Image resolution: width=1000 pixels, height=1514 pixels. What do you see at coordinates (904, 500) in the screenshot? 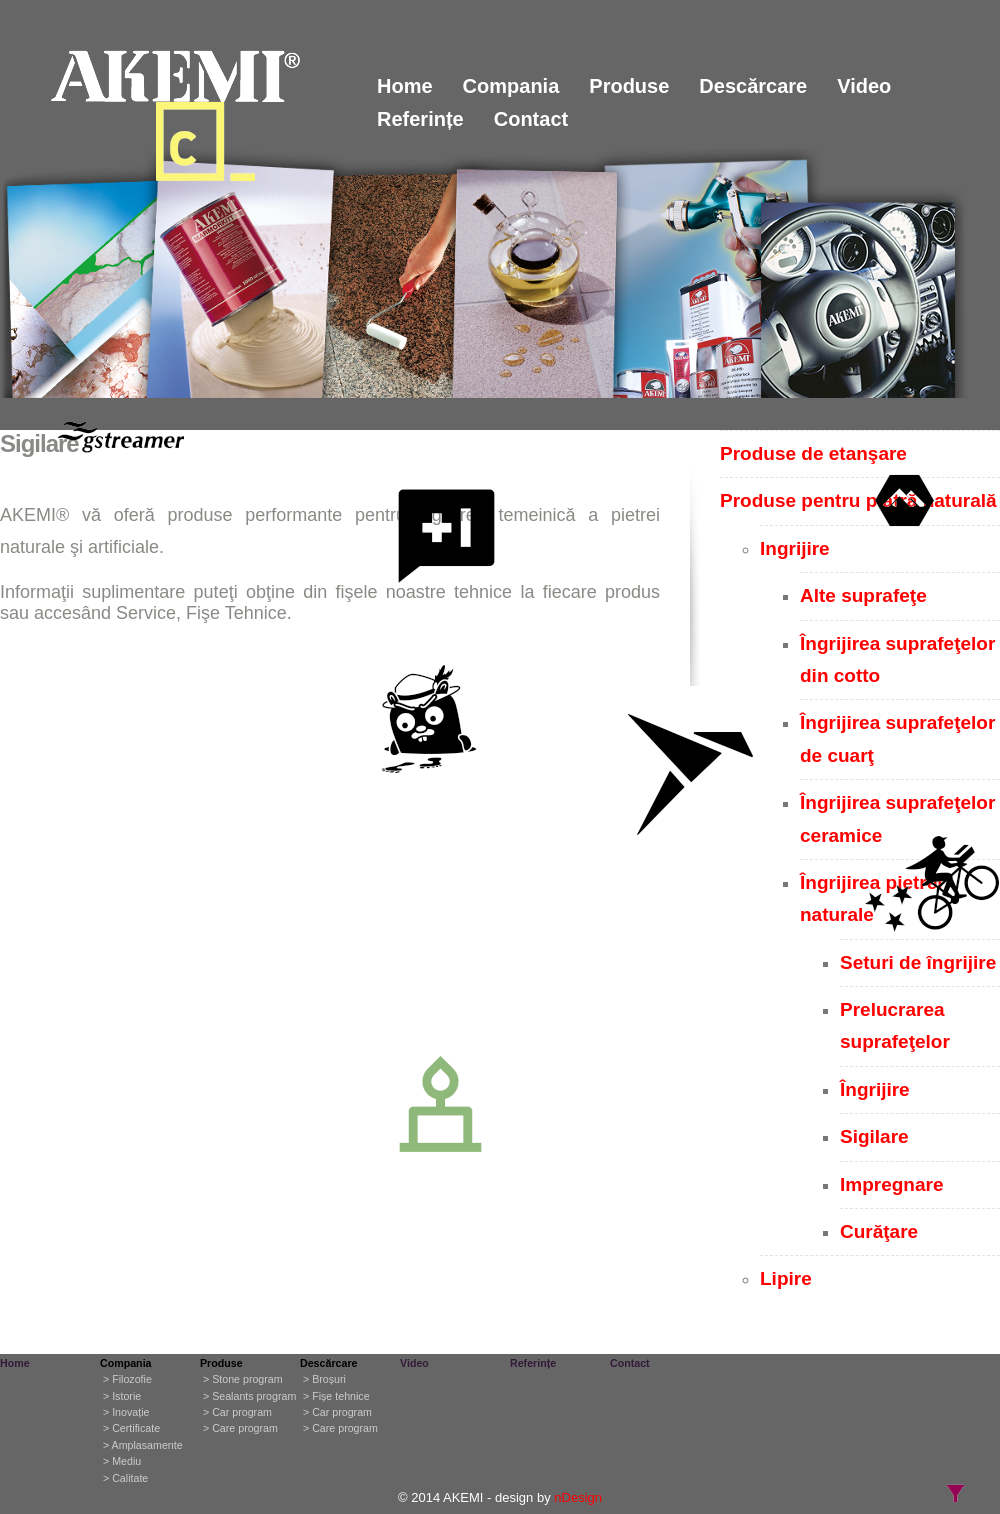
I see `Alpine Linux operating system logo` at bounding box center [904, 500].